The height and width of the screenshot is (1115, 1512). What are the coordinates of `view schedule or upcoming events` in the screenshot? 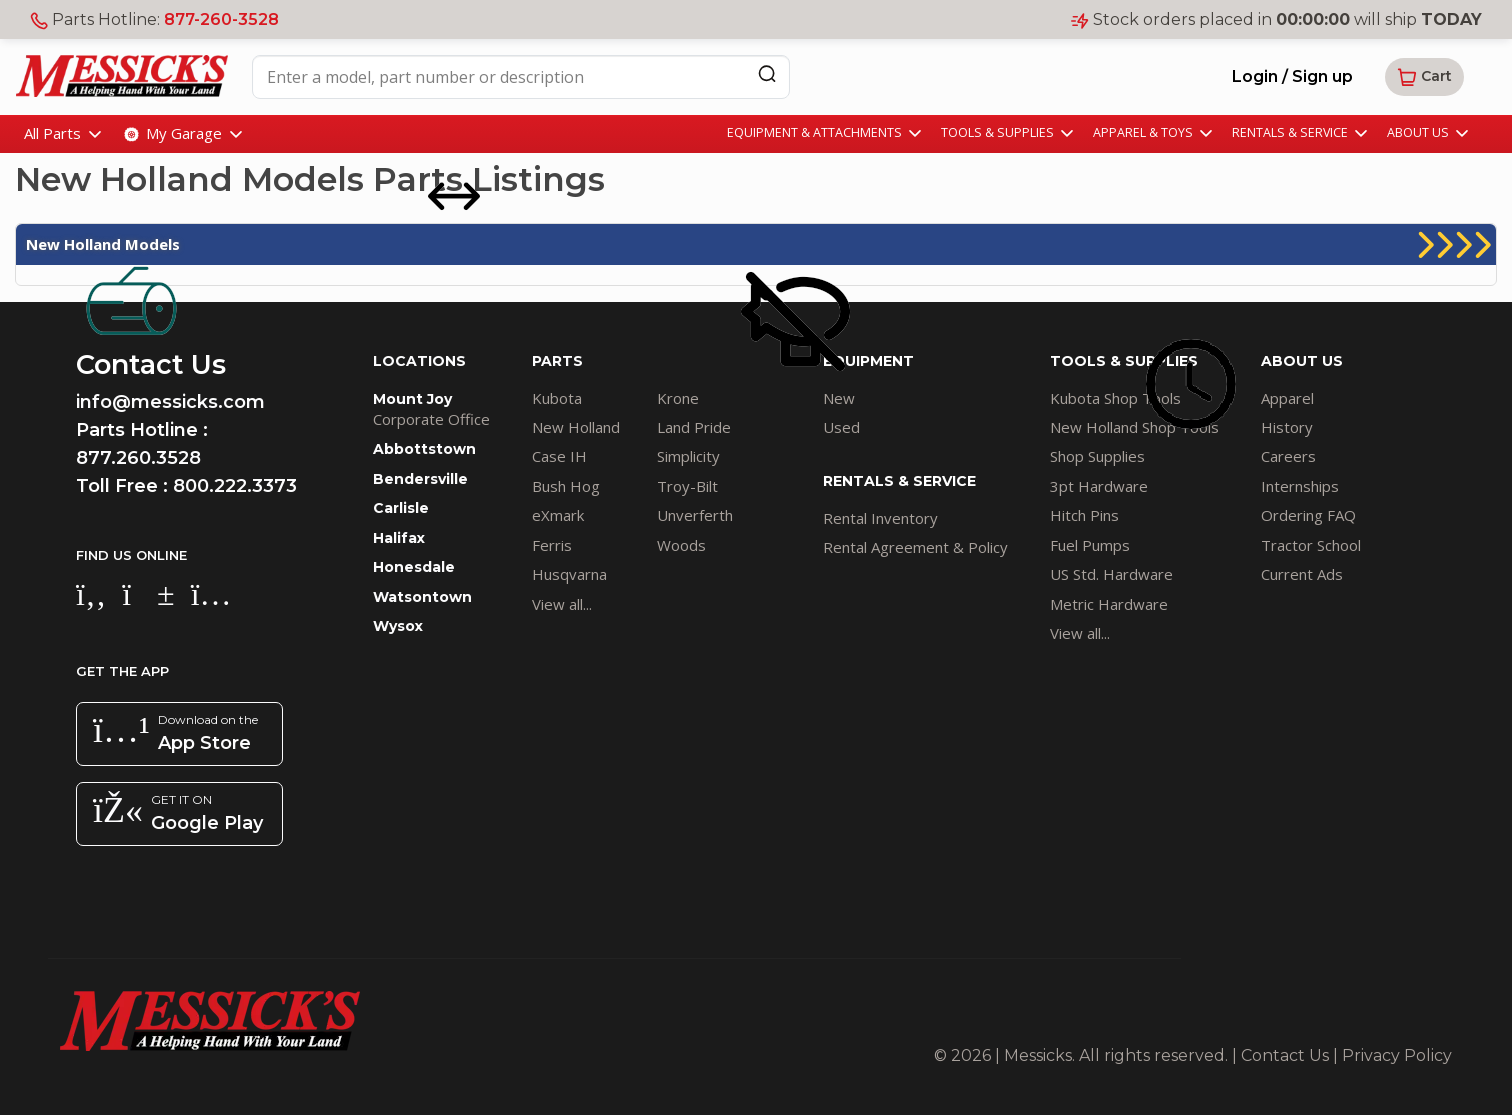 It's located at (1191, 384).